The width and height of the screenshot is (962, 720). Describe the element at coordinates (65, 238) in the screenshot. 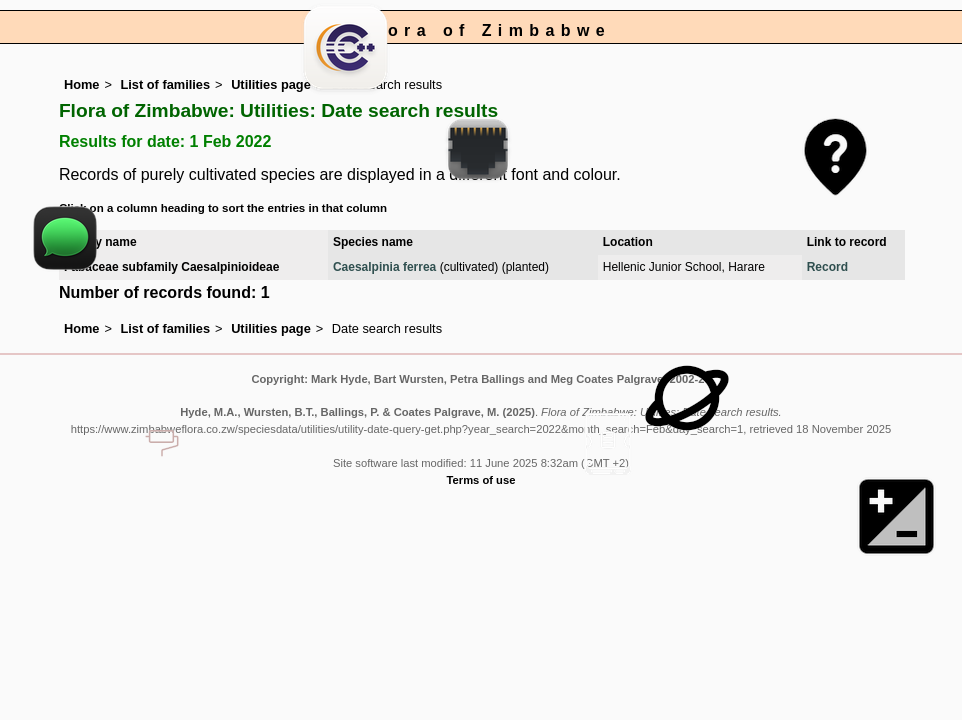

I see `open the messages app` at that location.